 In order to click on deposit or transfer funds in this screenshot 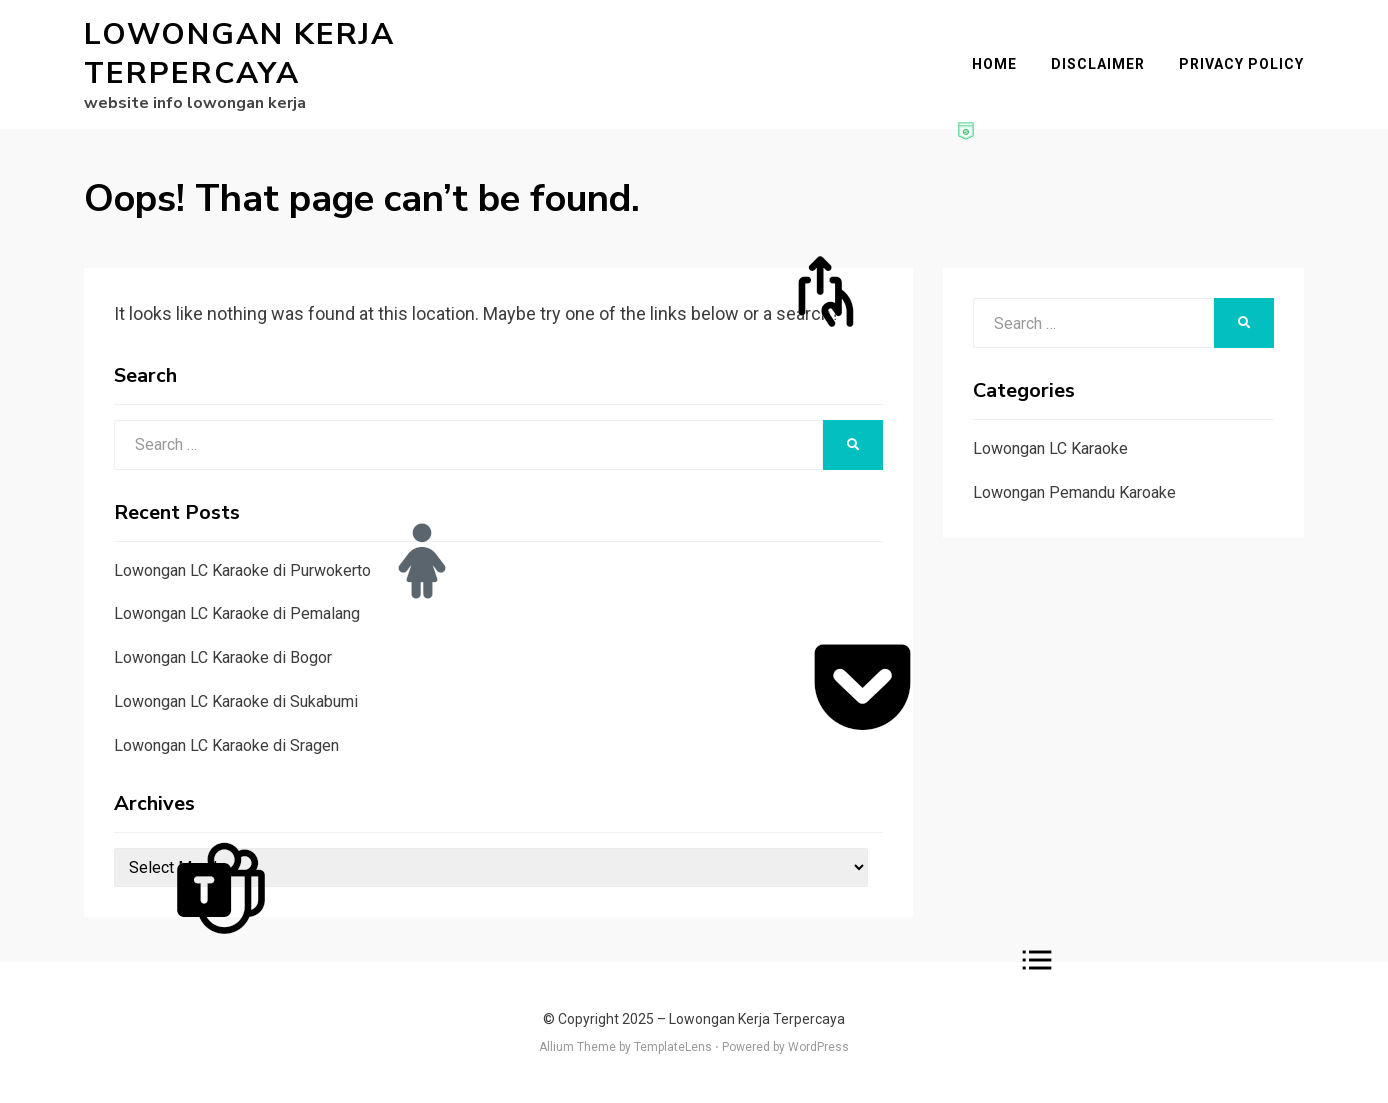, I will do `click(822, 291)`.